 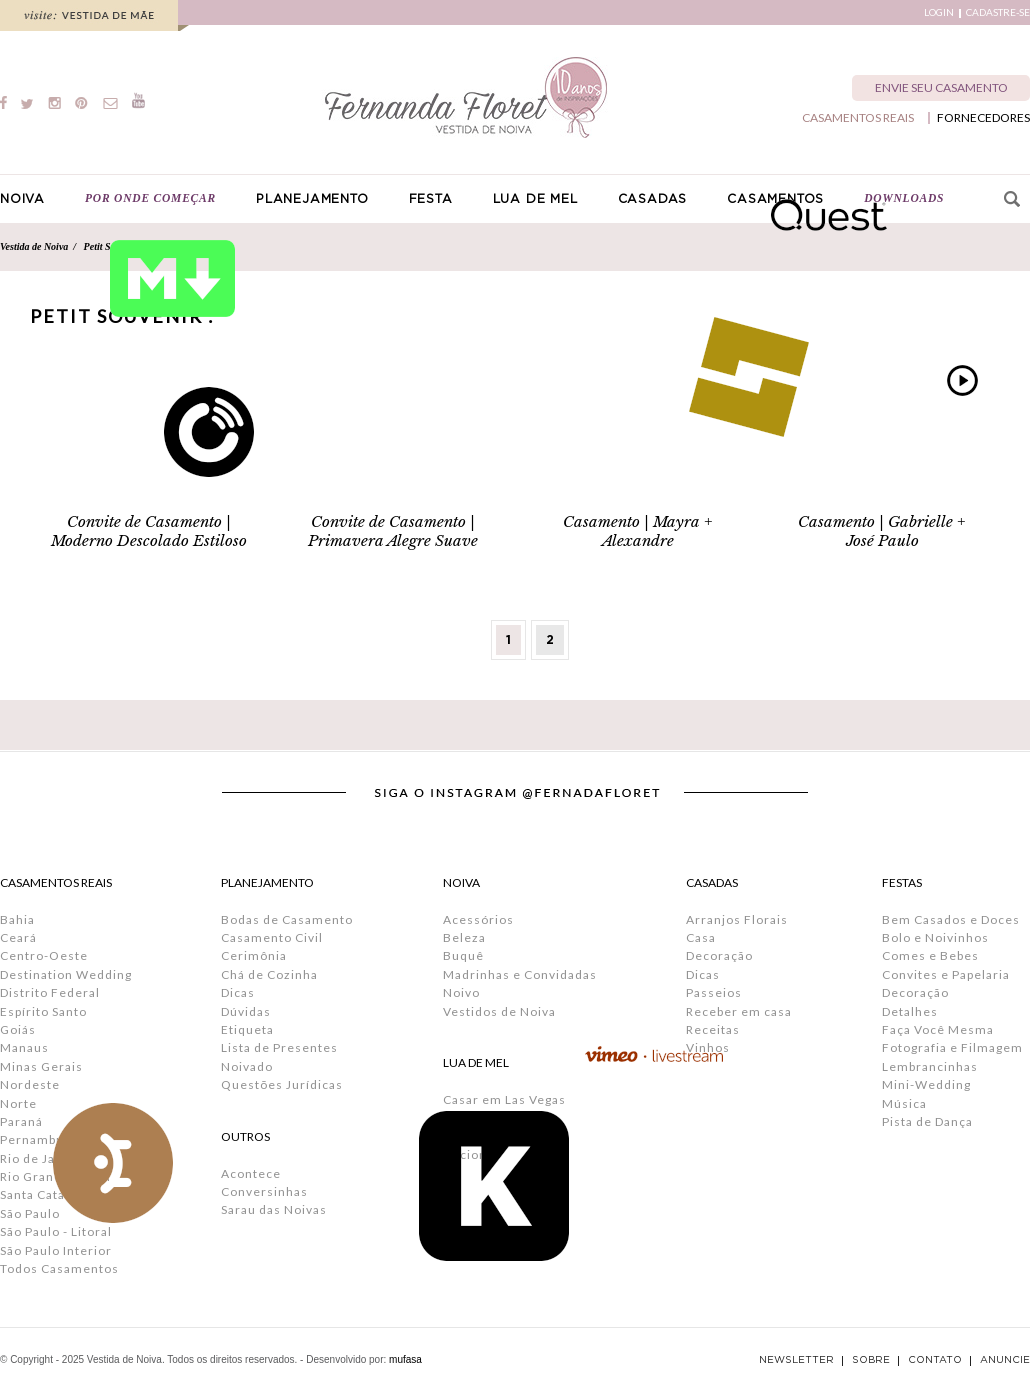 I want to click on play media or video content, so click(x=962, y=380).